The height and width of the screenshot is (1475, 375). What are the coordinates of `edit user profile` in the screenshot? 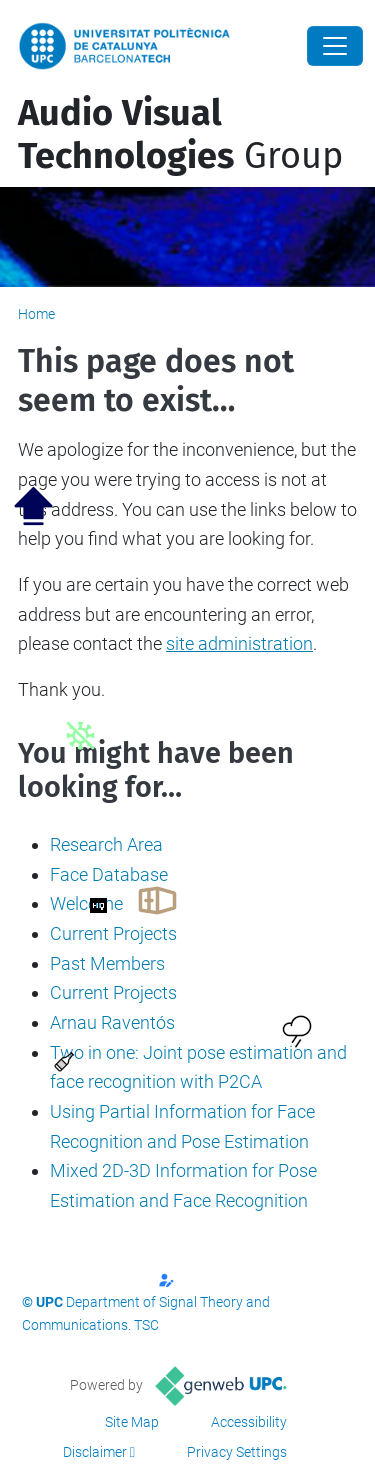 It's located at (166, 1280).